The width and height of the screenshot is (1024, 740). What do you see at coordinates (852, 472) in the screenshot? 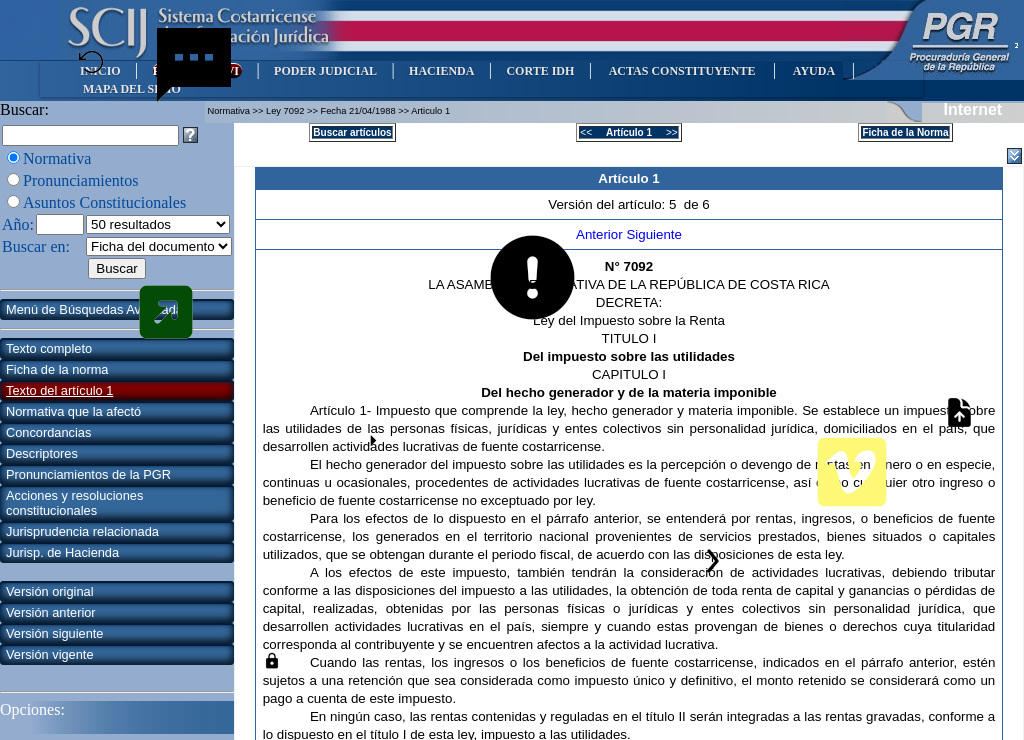
I see `open vimeo app` at bounding box center [852, 472].